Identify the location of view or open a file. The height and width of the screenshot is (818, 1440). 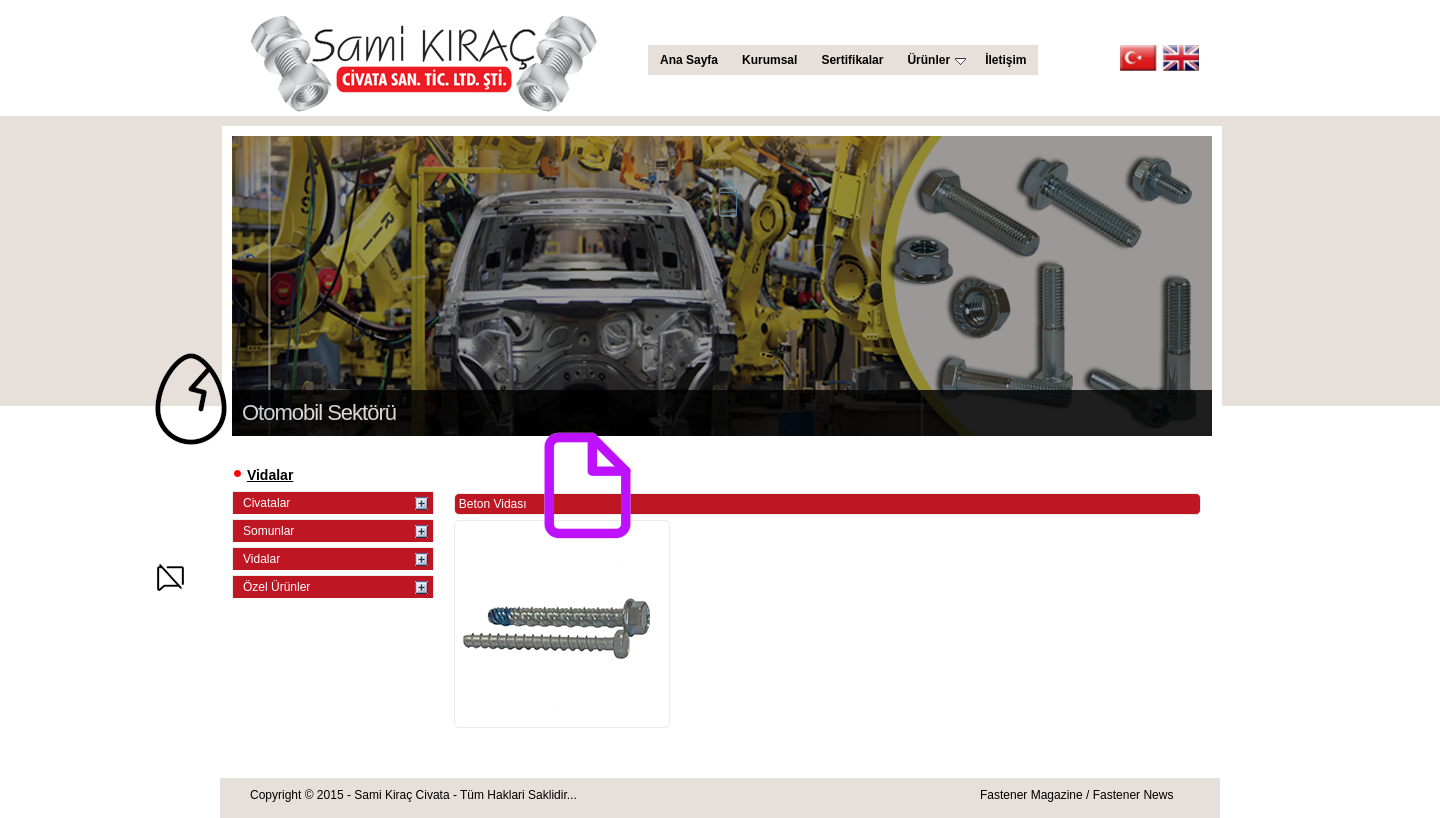
(587, 485).